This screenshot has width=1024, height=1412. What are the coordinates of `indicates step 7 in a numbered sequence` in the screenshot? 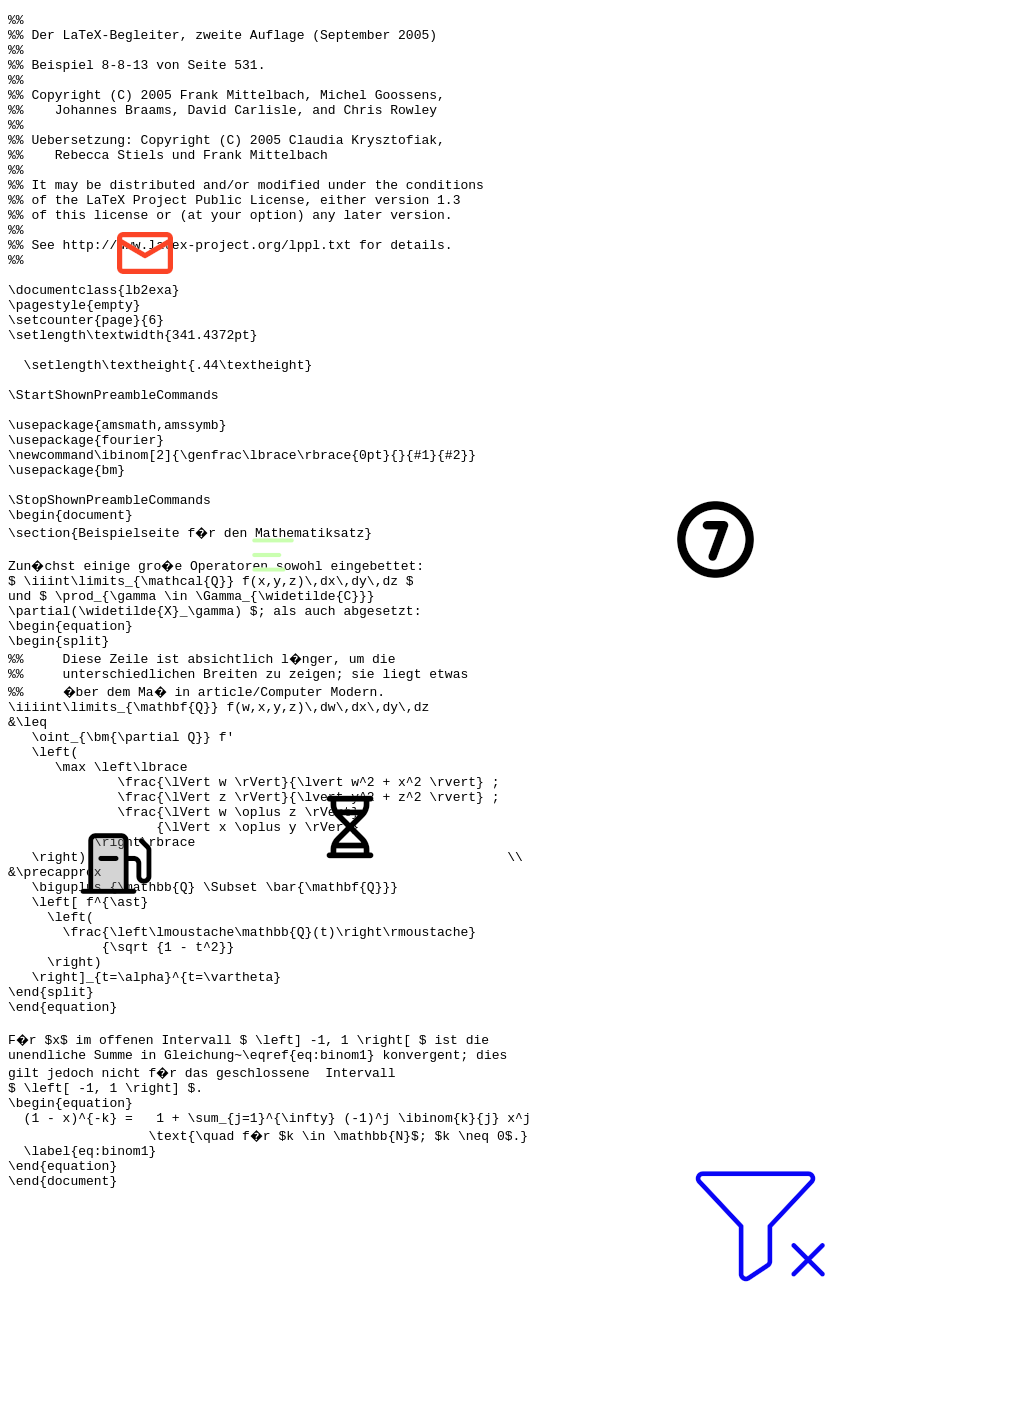 It's located at (715, 539).